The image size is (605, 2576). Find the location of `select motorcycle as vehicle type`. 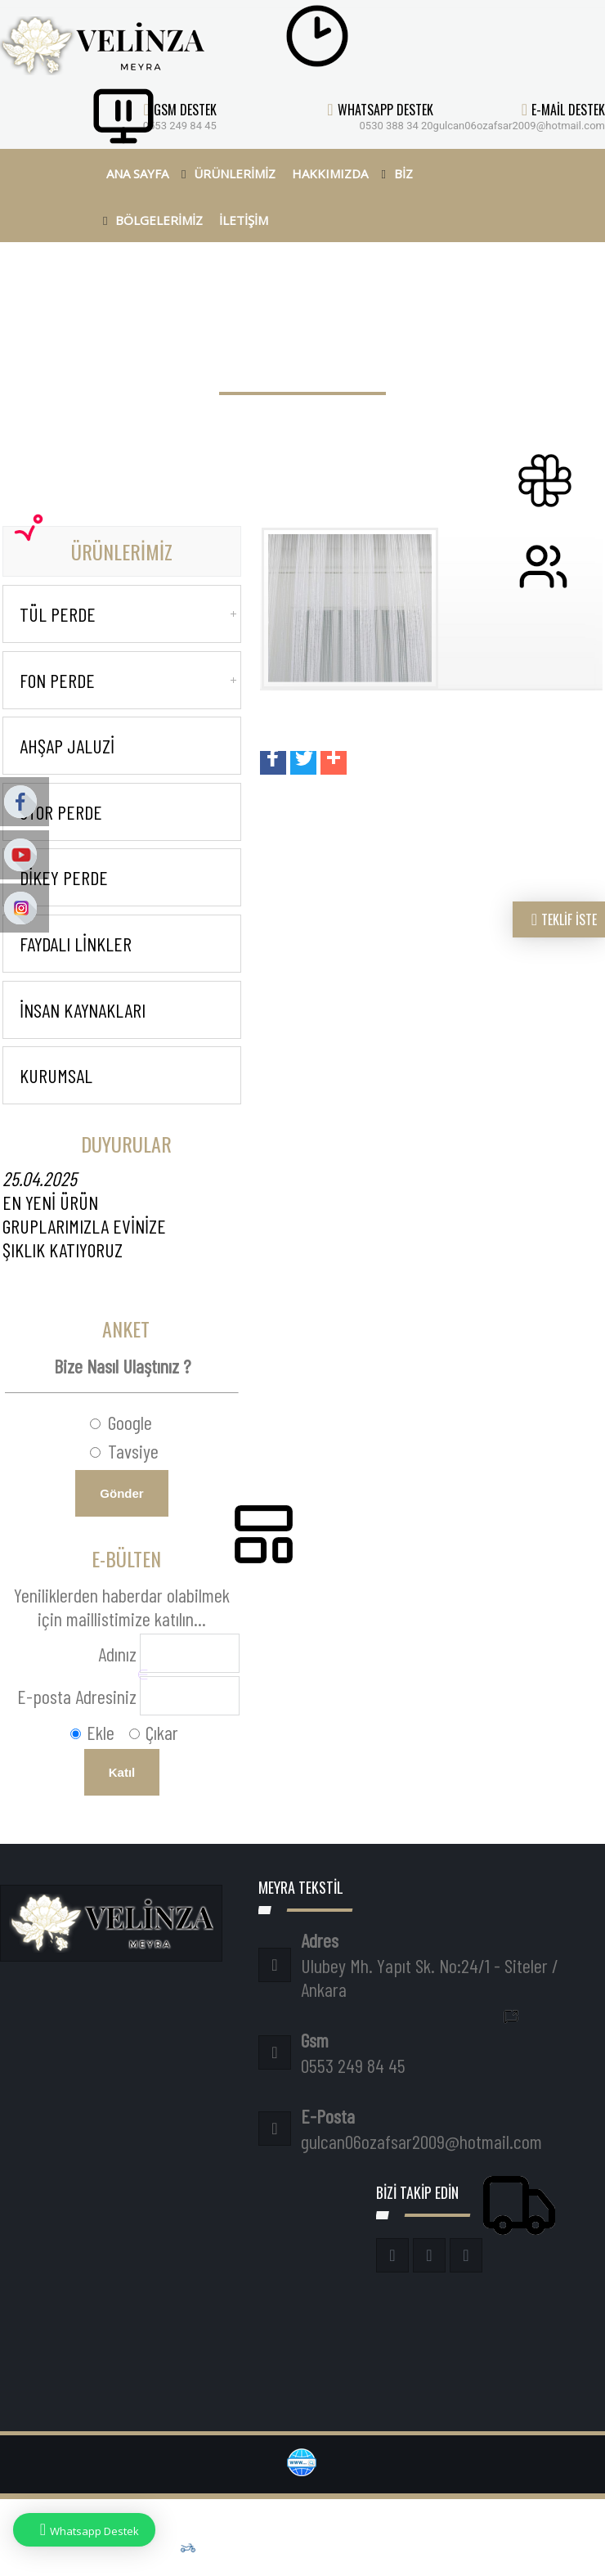

select motorcycle as vehicle type is located at coordinates (188, 2548).